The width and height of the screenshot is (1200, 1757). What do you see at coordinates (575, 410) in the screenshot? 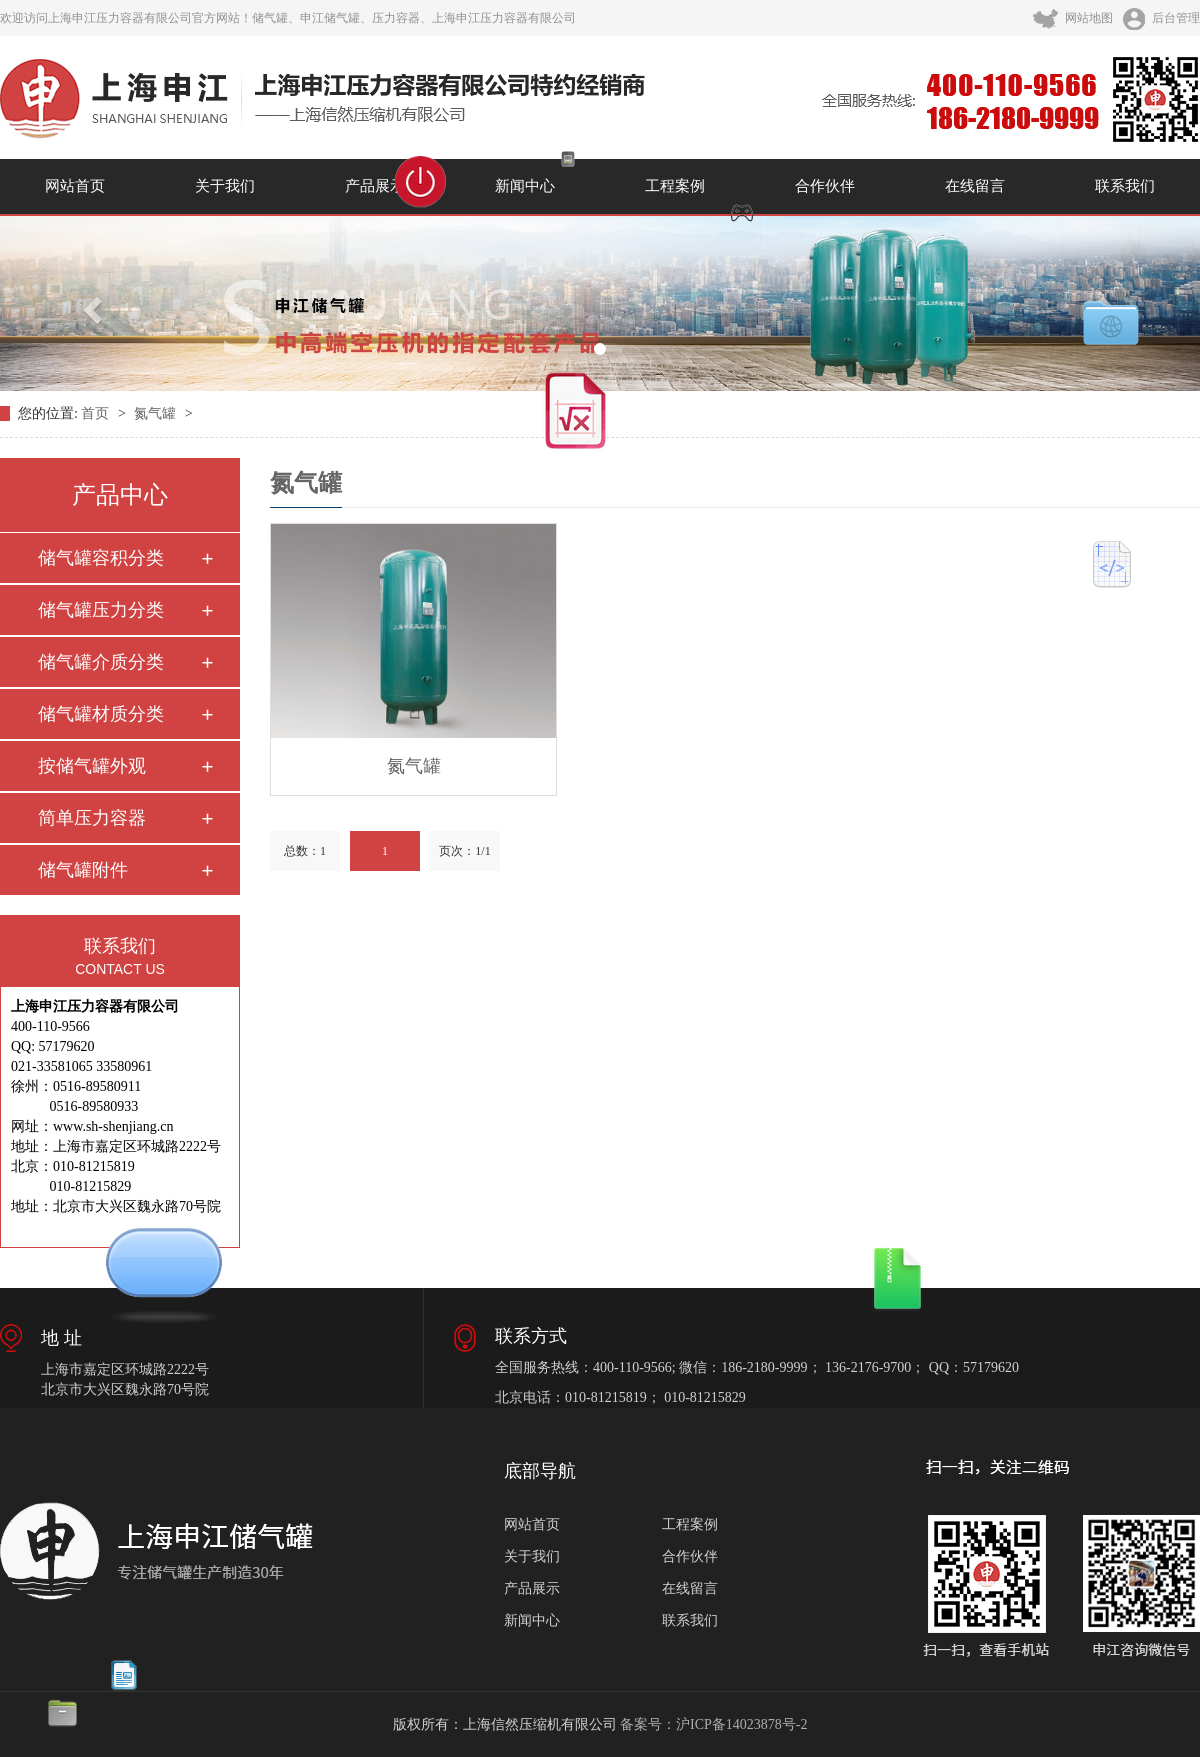
I see `open an opendocument formula template file` at bounding box center [575, 410].